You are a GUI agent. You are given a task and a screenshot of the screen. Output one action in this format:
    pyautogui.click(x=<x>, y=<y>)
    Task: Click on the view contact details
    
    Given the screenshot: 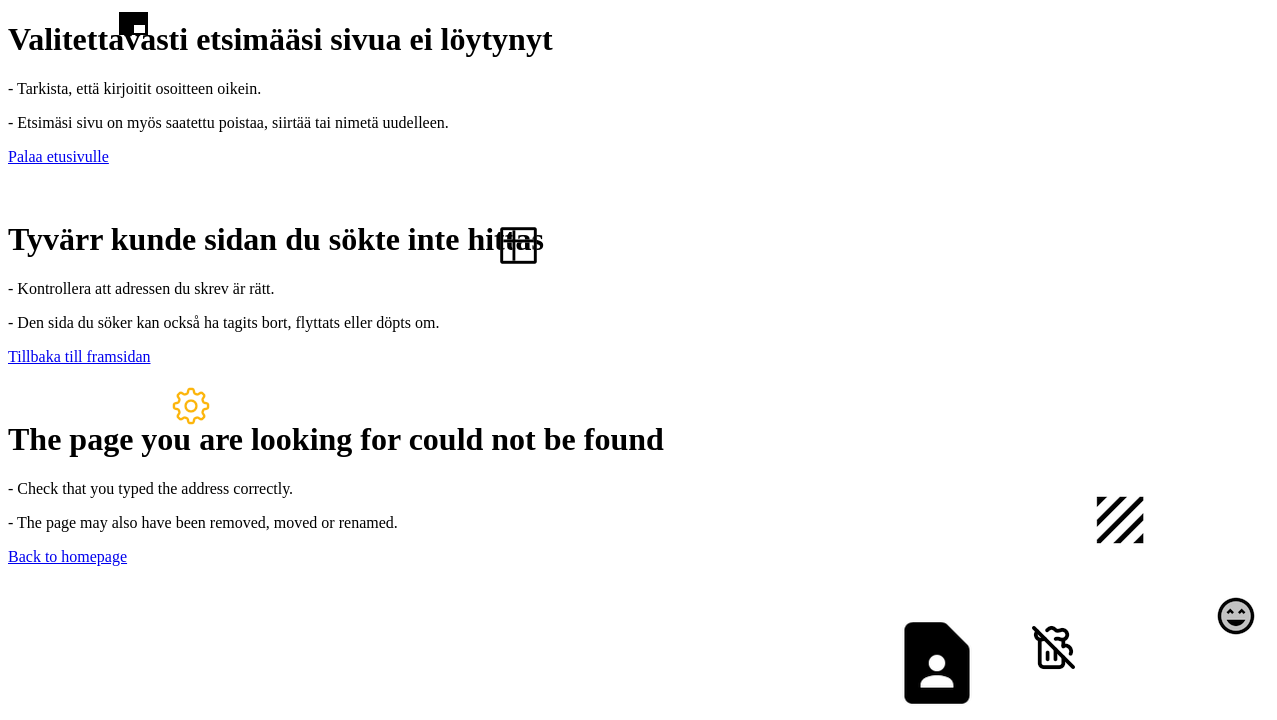 What is the action you would take?
    pyautogui.click(x=937, y=663)
    